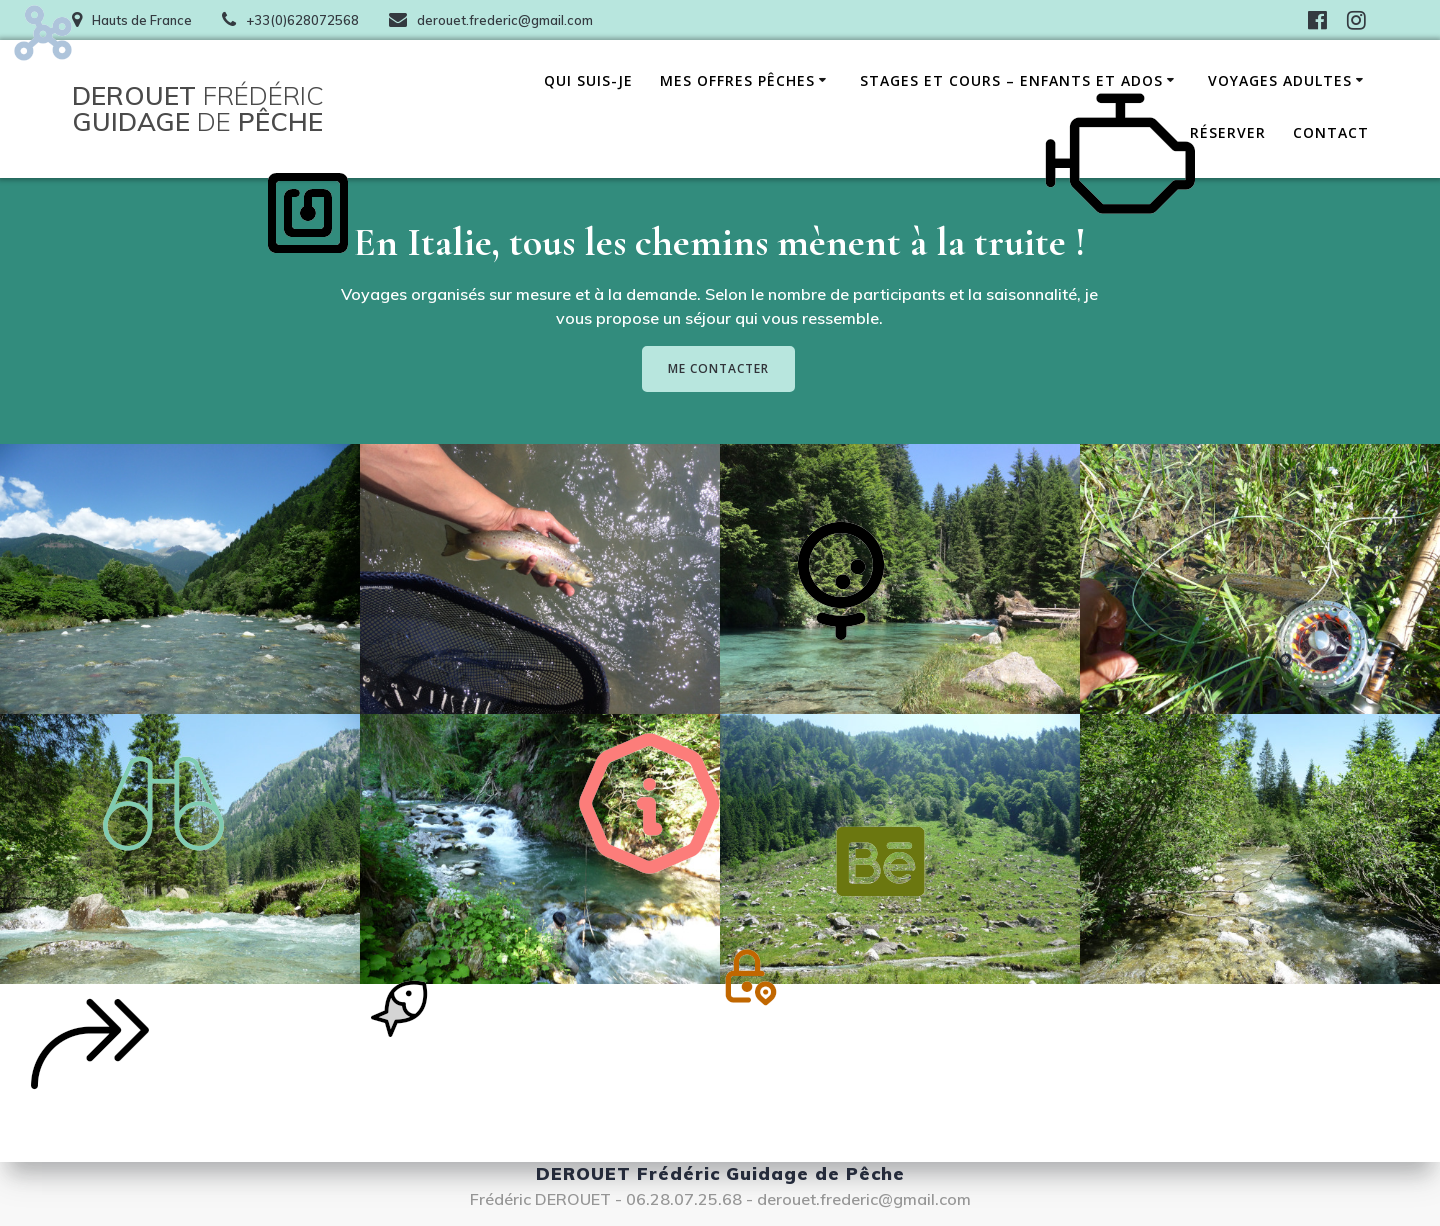 This screenshot has width=1440, height=1226. I want to click on forward or share content to another destination, so click(90, 1044).